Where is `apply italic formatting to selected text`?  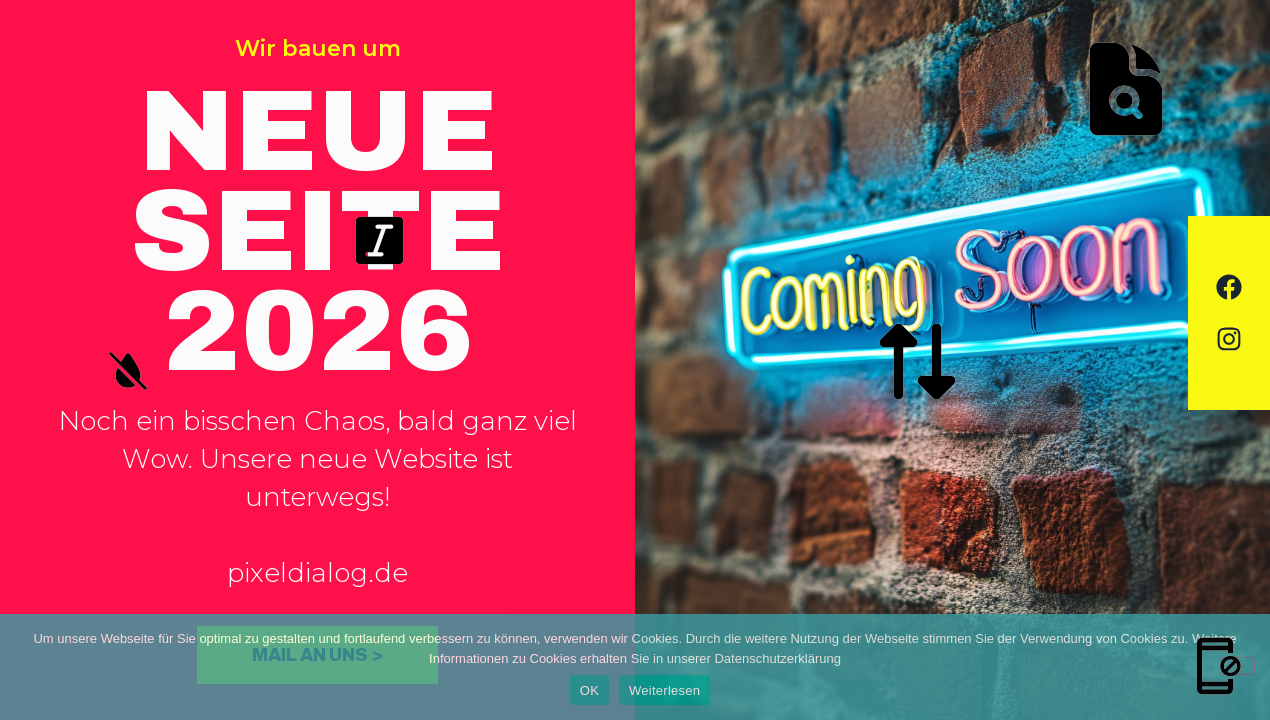 apply italic formatting to selected text is located at coordinates (379, 240).